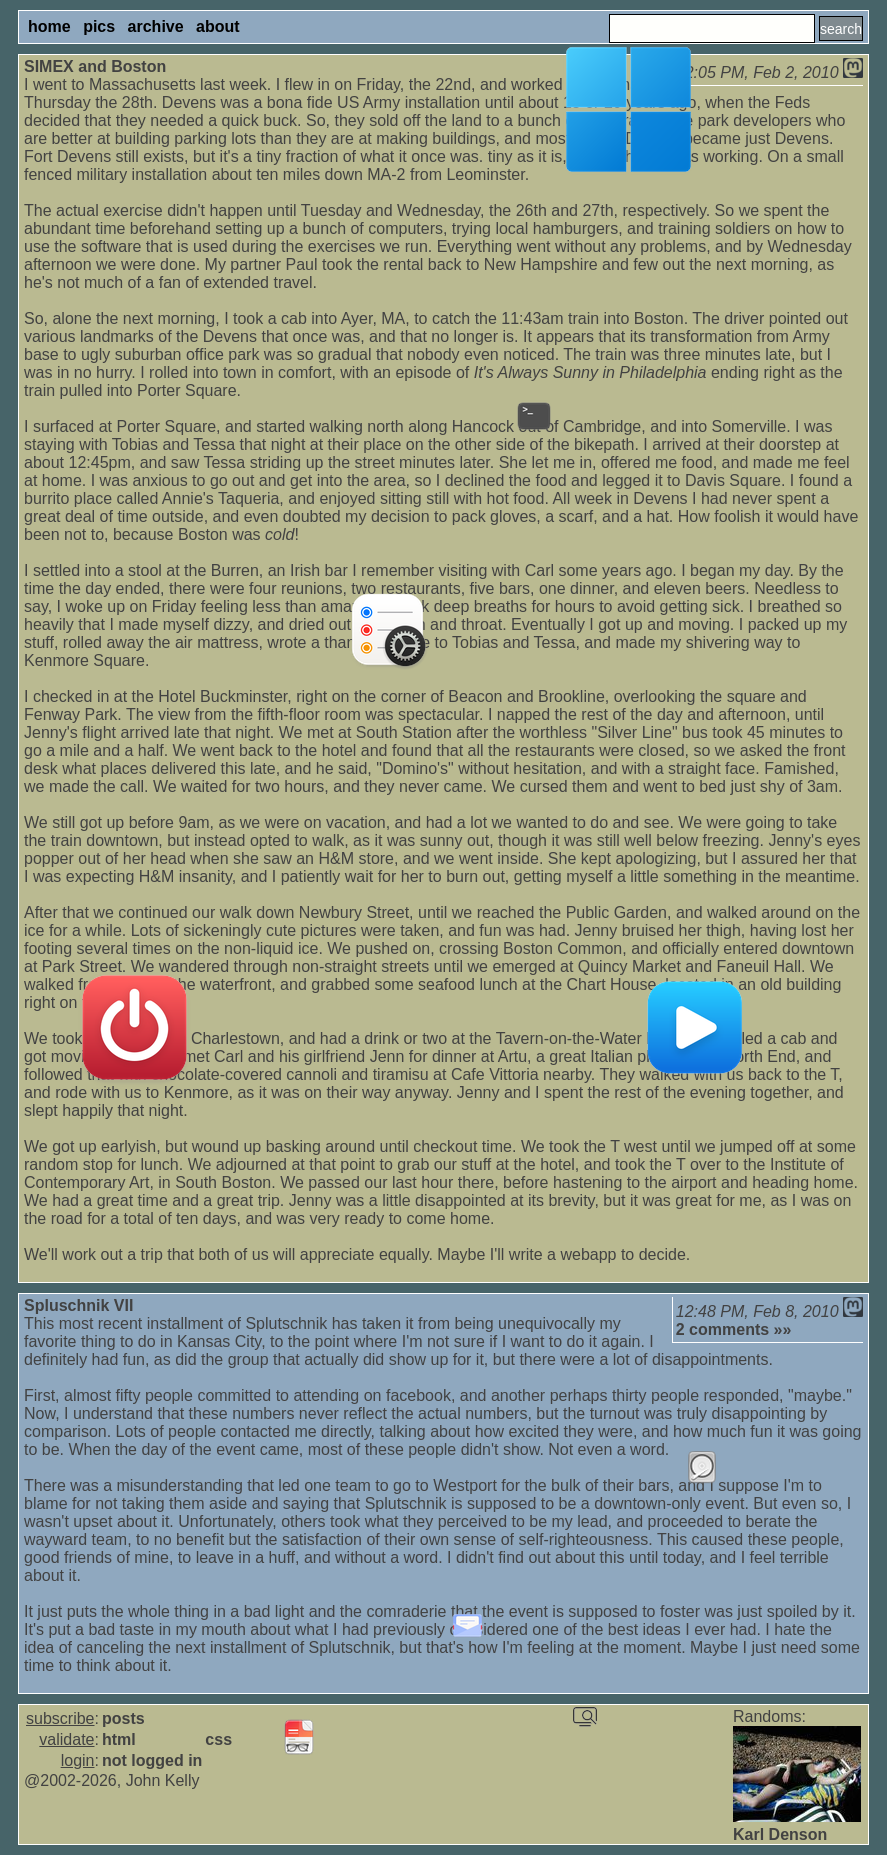 Image resolution: width=887 pixels, height=1855 pixels. What do you see at coordinates (467, 1625) in the screenshot?
I see `open email application` at bounding box center [467, 1625].